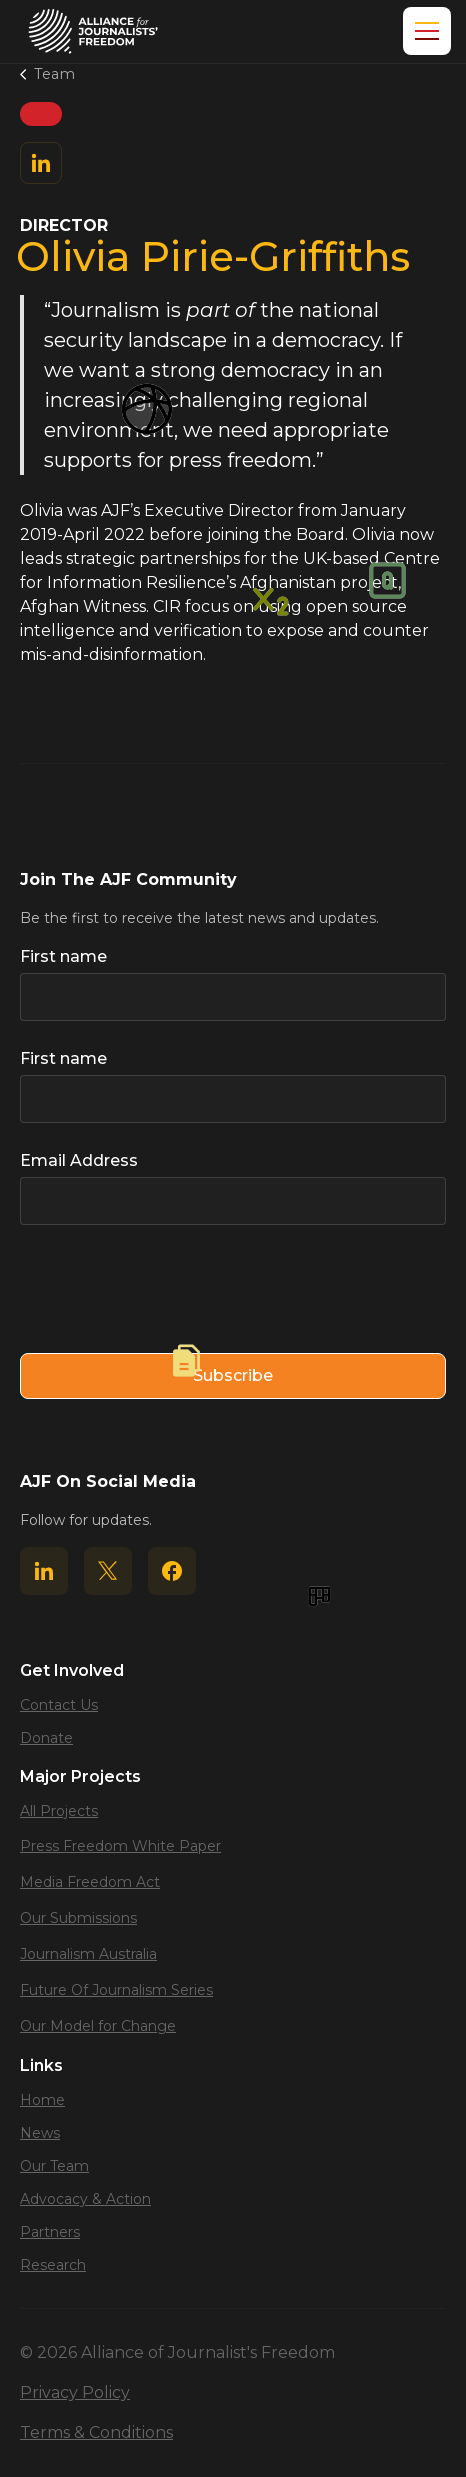 This screenshot has height=2477, width=466. Describe the element at coordinates (269, 601) in the screenshot. I see `format text as subscript` at that location.